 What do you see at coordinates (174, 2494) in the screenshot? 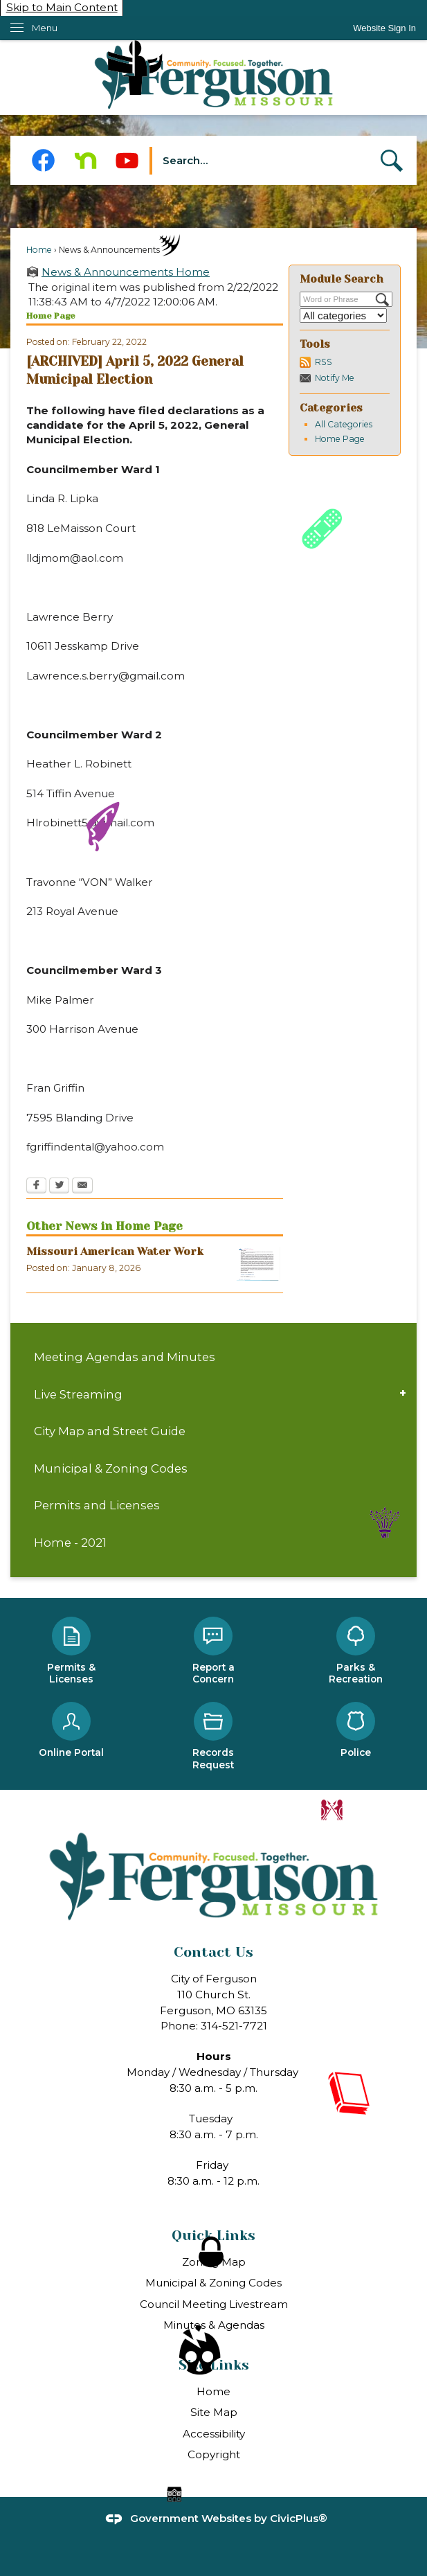
I see `navigate to home screen` at bounding box center [174, 2494].